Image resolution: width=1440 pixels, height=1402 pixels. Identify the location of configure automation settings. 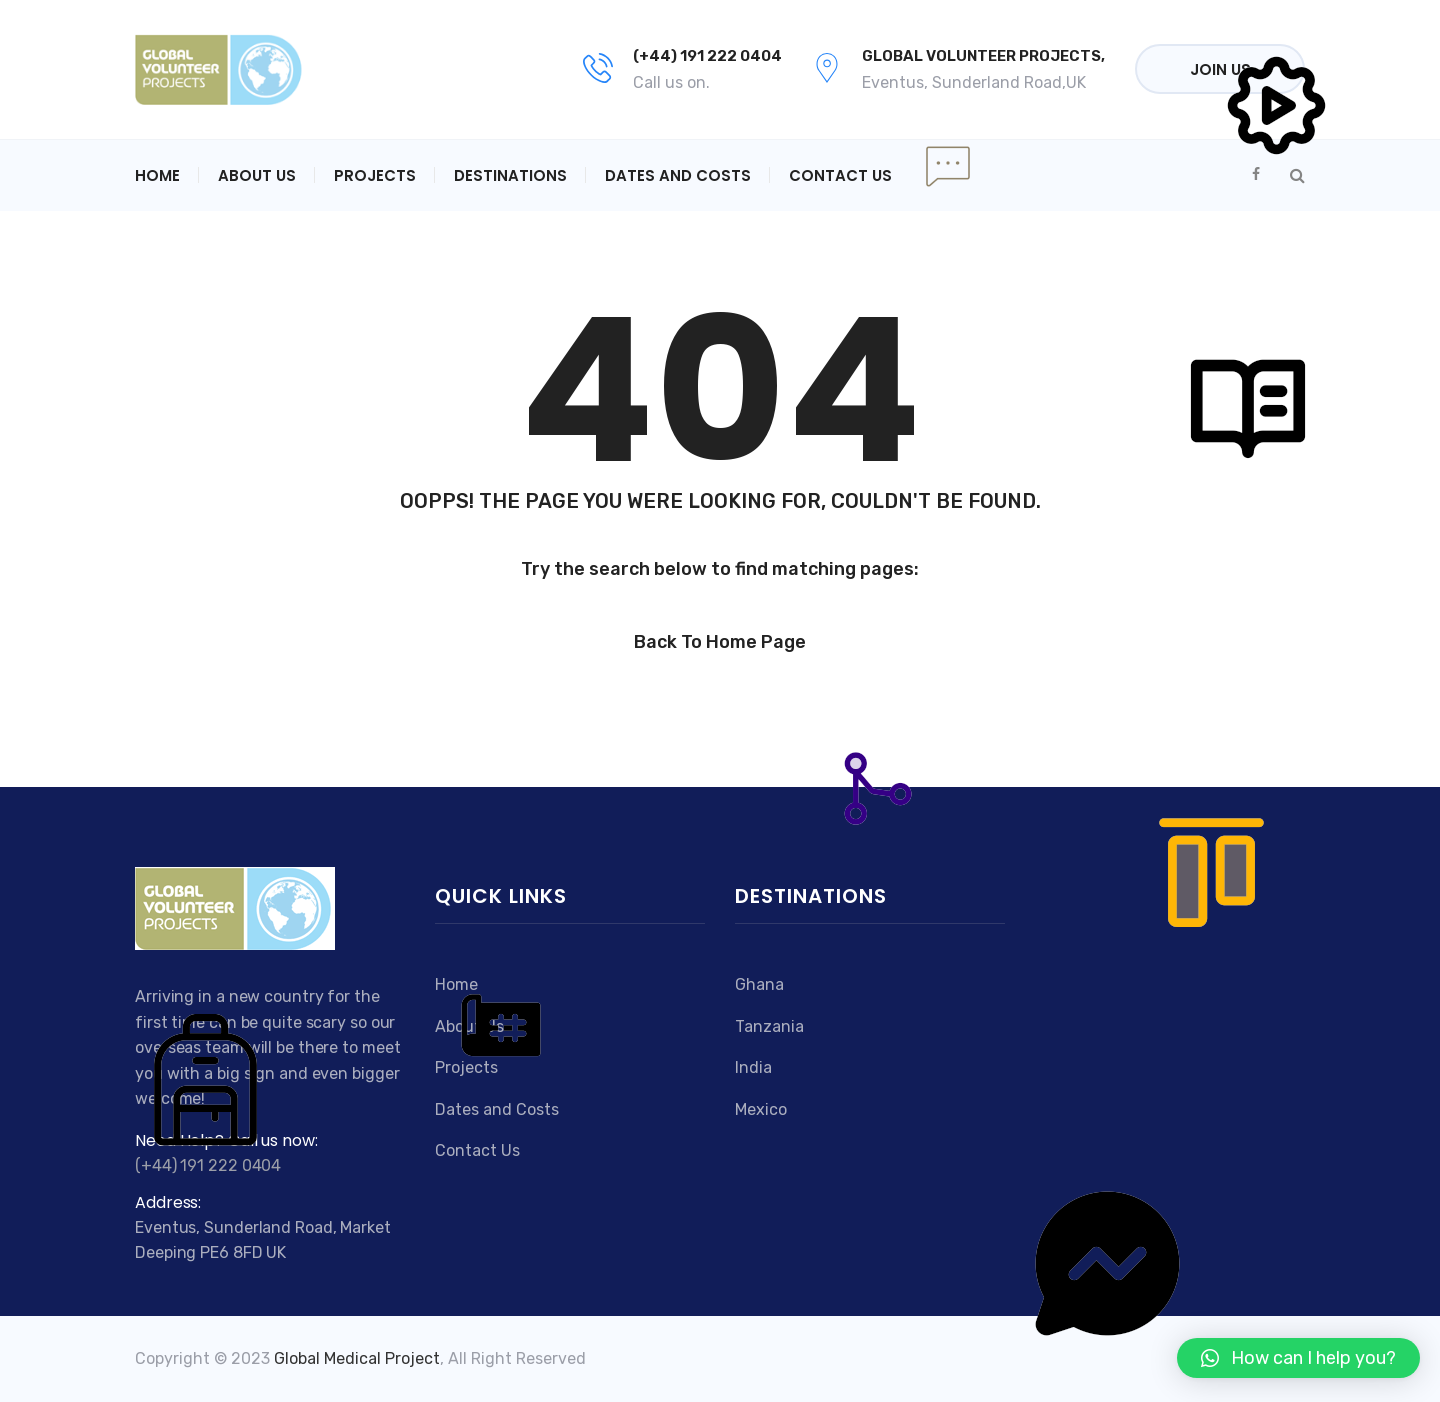
(1276, 105).